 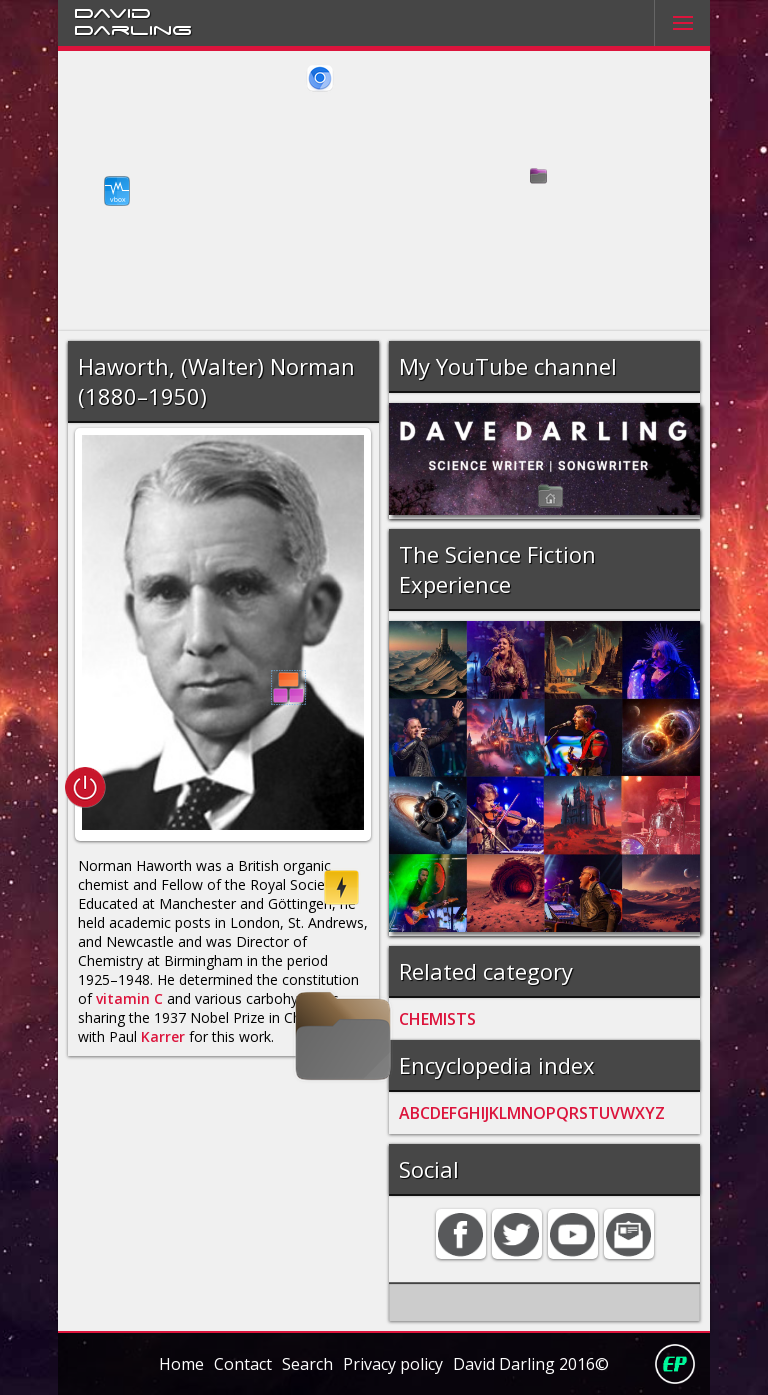 I want to click on open power management settings, so click(x=341, y=887).